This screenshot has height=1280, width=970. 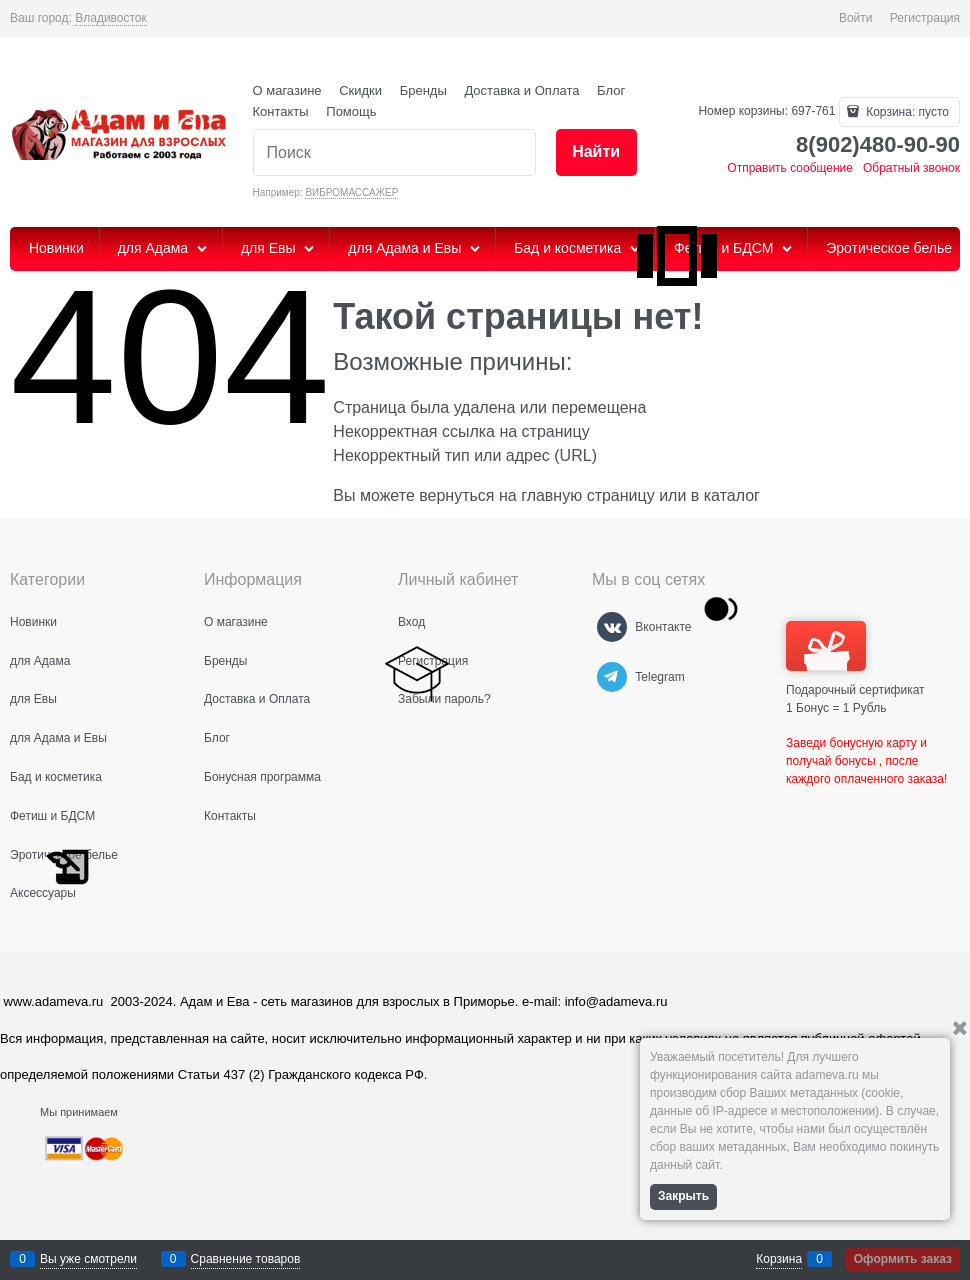 I want to click on access education or learning features, so click(x=417, y=672).